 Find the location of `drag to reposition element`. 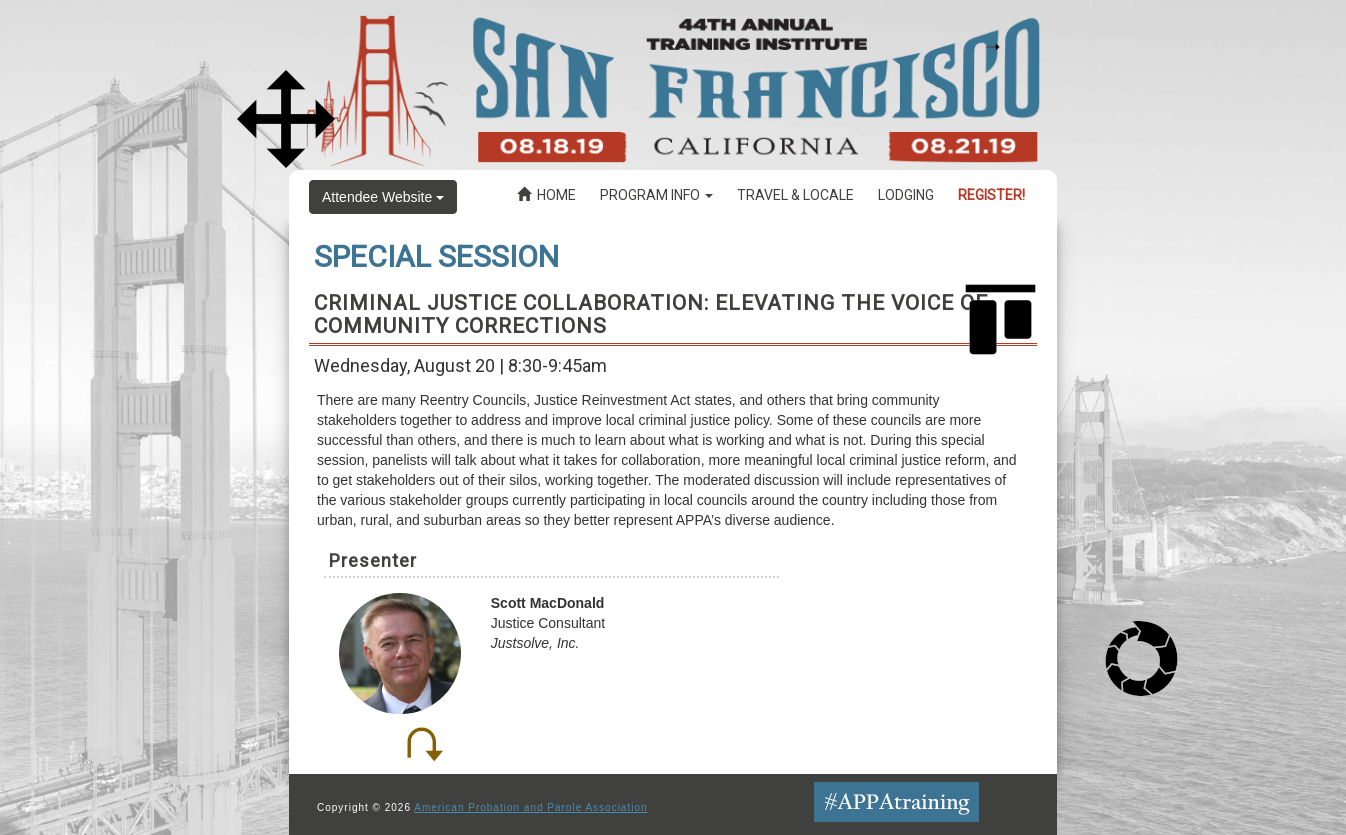

drag to reposition element is located at coordinates (286, 119).